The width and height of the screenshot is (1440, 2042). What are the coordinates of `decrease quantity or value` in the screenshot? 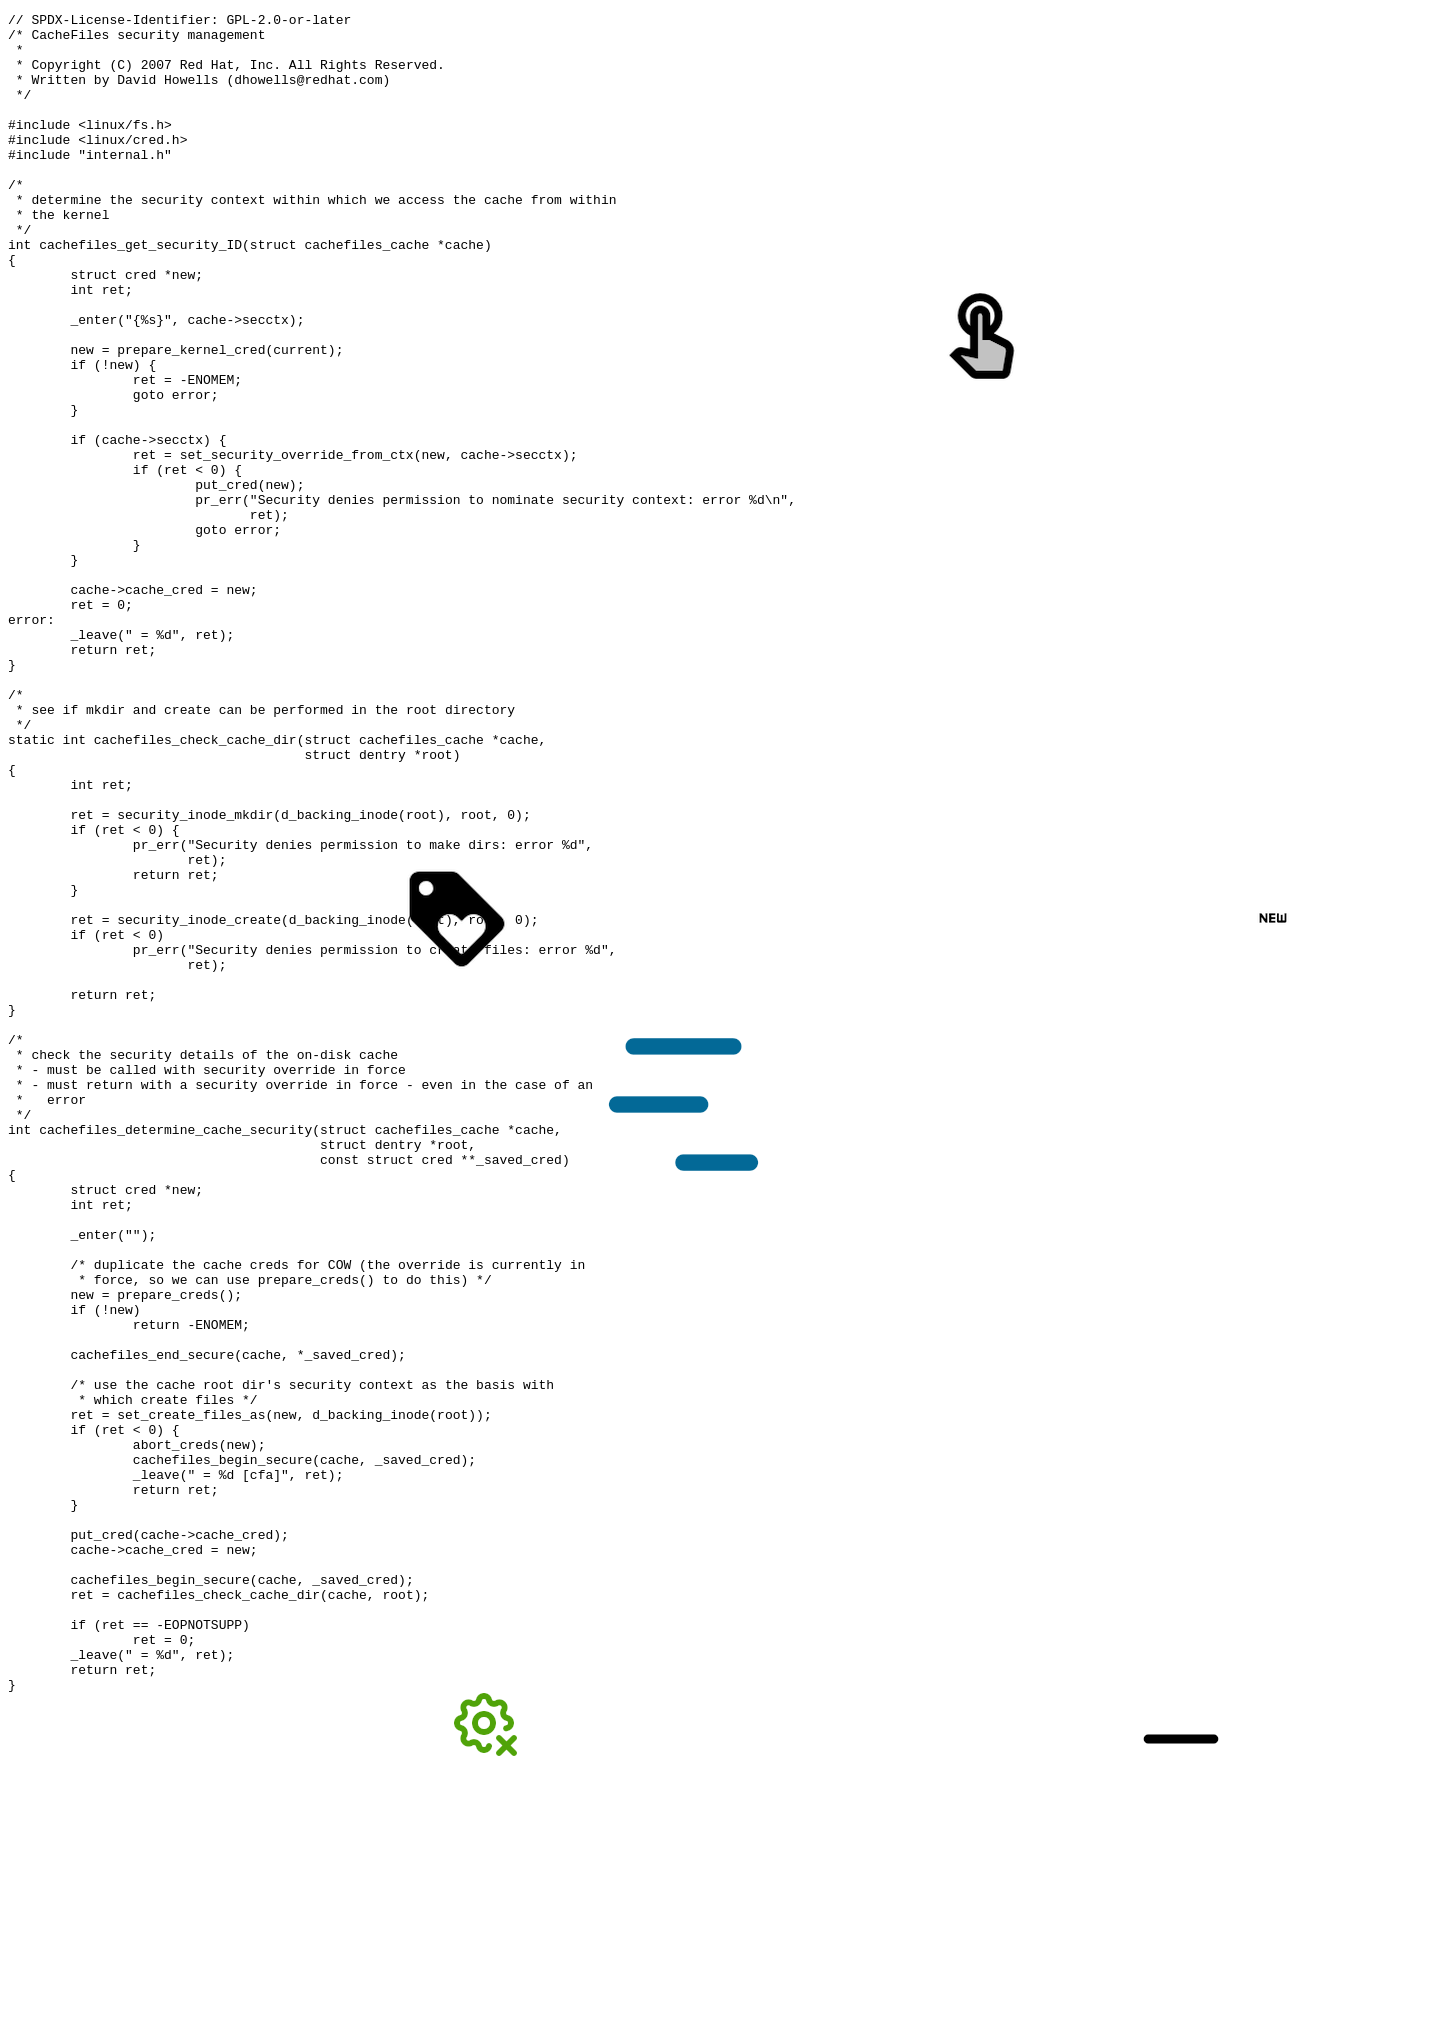 It's located at (1181, 1739).